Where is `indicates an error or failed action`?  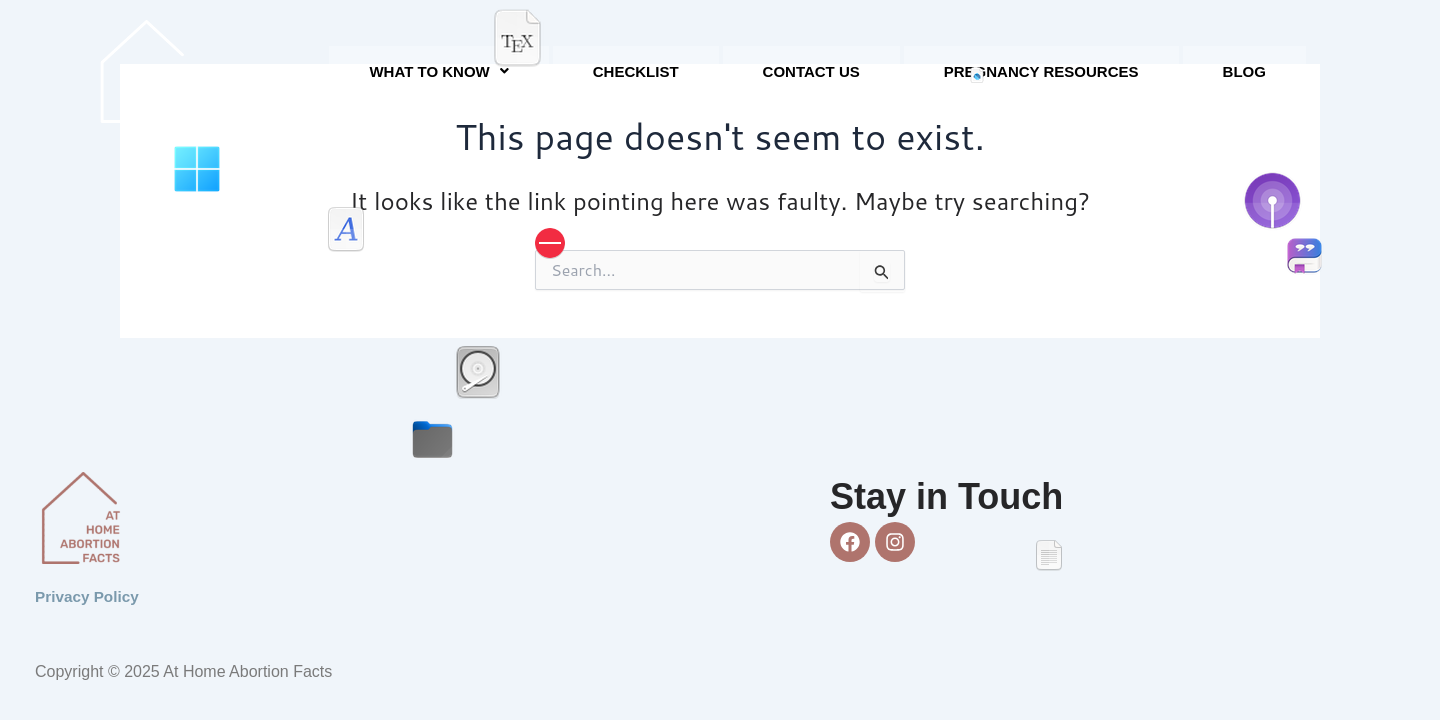
indicates an error or failed action is located at coordinates (550, 243).